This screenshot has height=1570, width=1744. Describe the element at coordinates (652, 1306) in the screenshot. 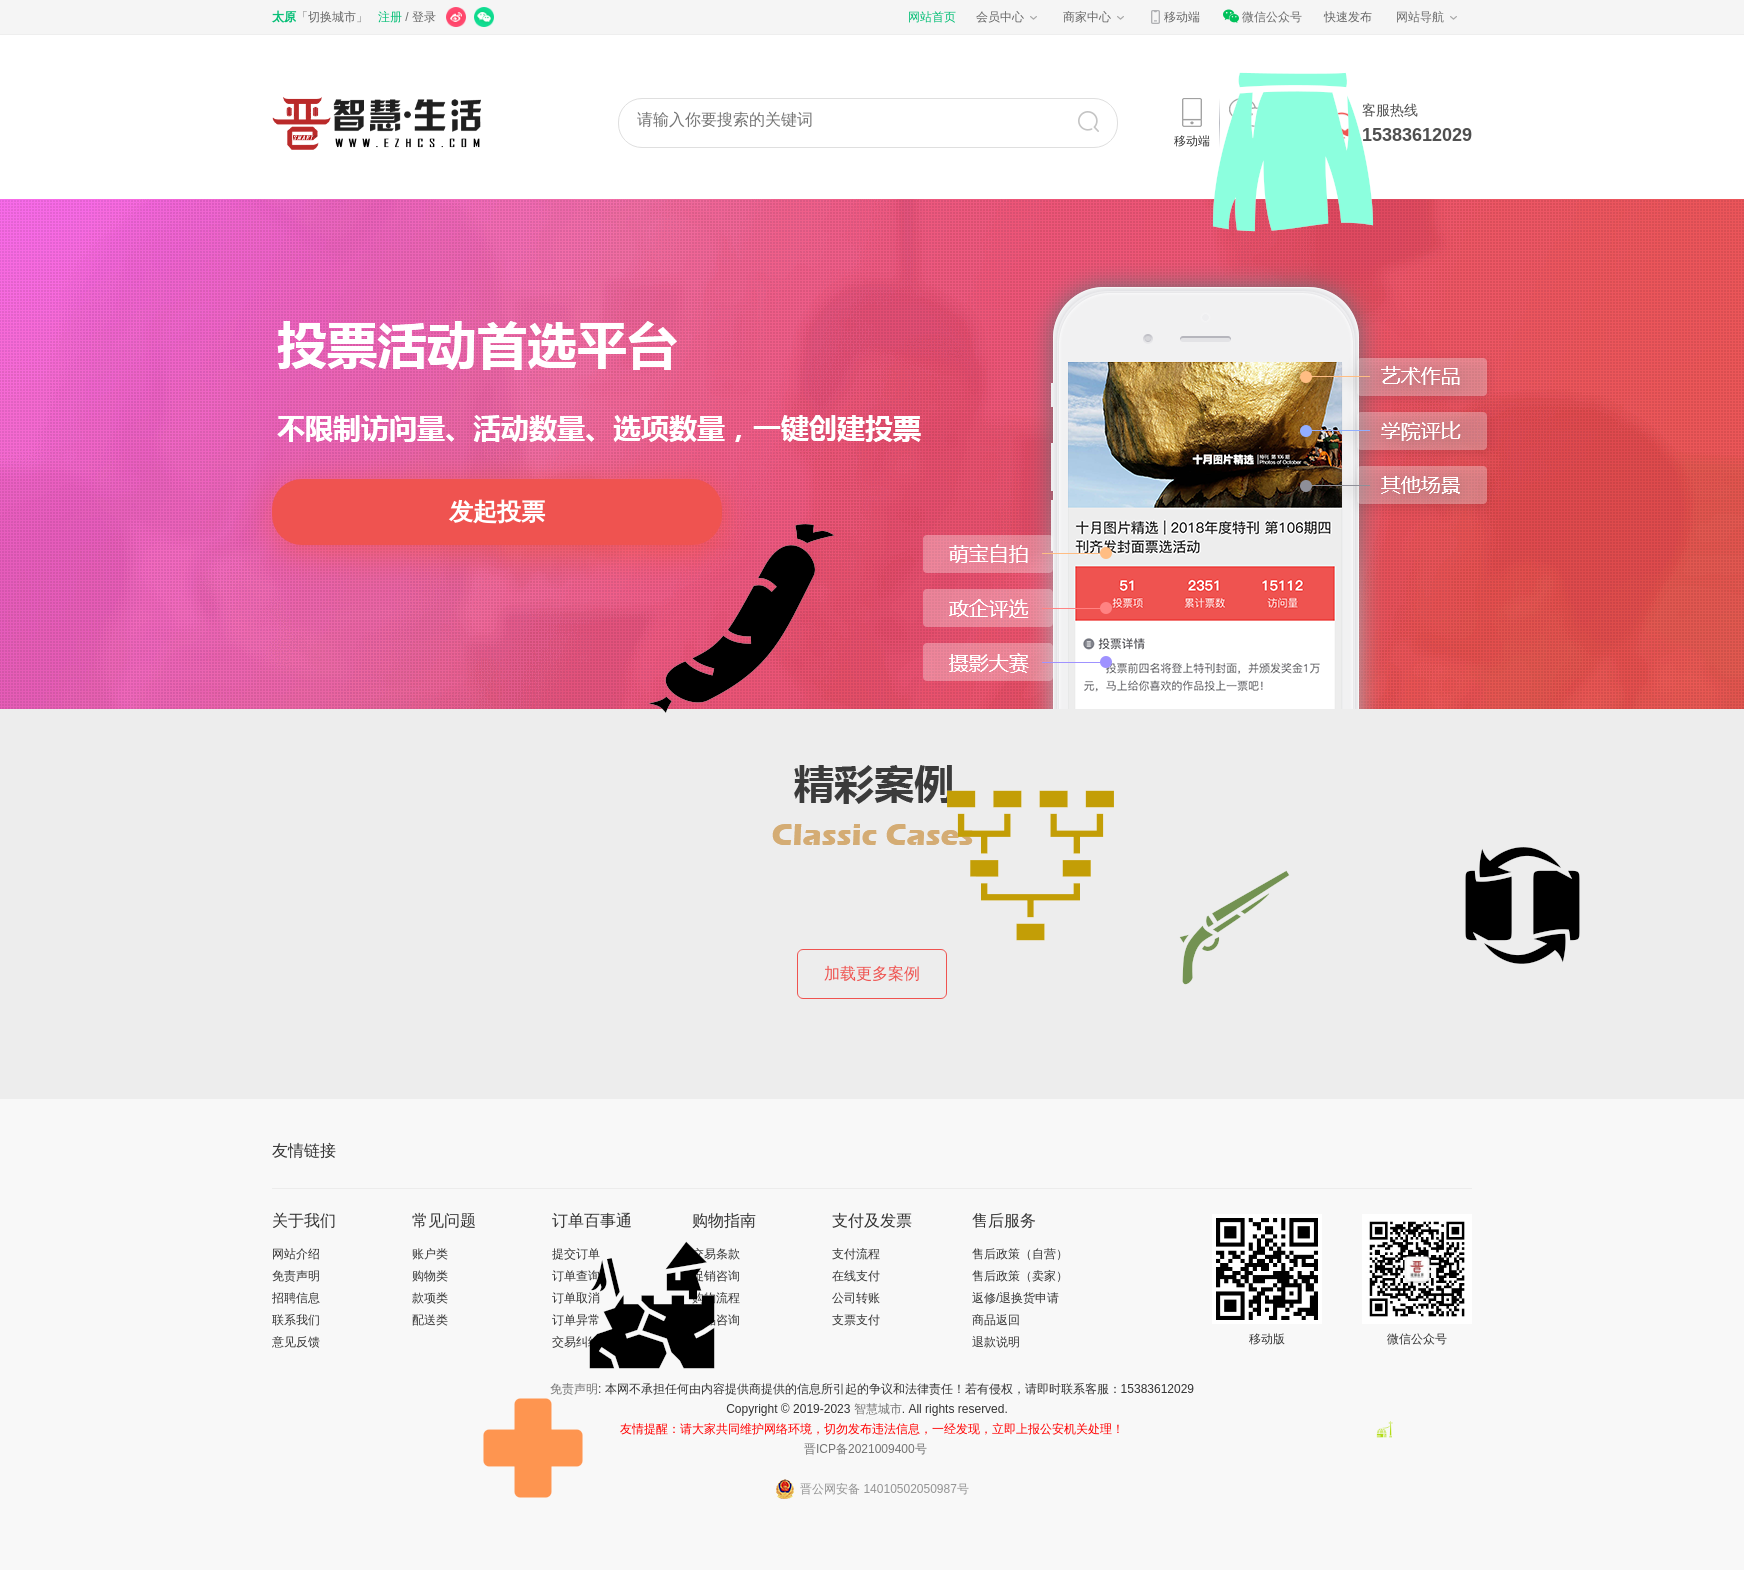

I see `indicates a destroyed or damaged structure in a game` at that location.